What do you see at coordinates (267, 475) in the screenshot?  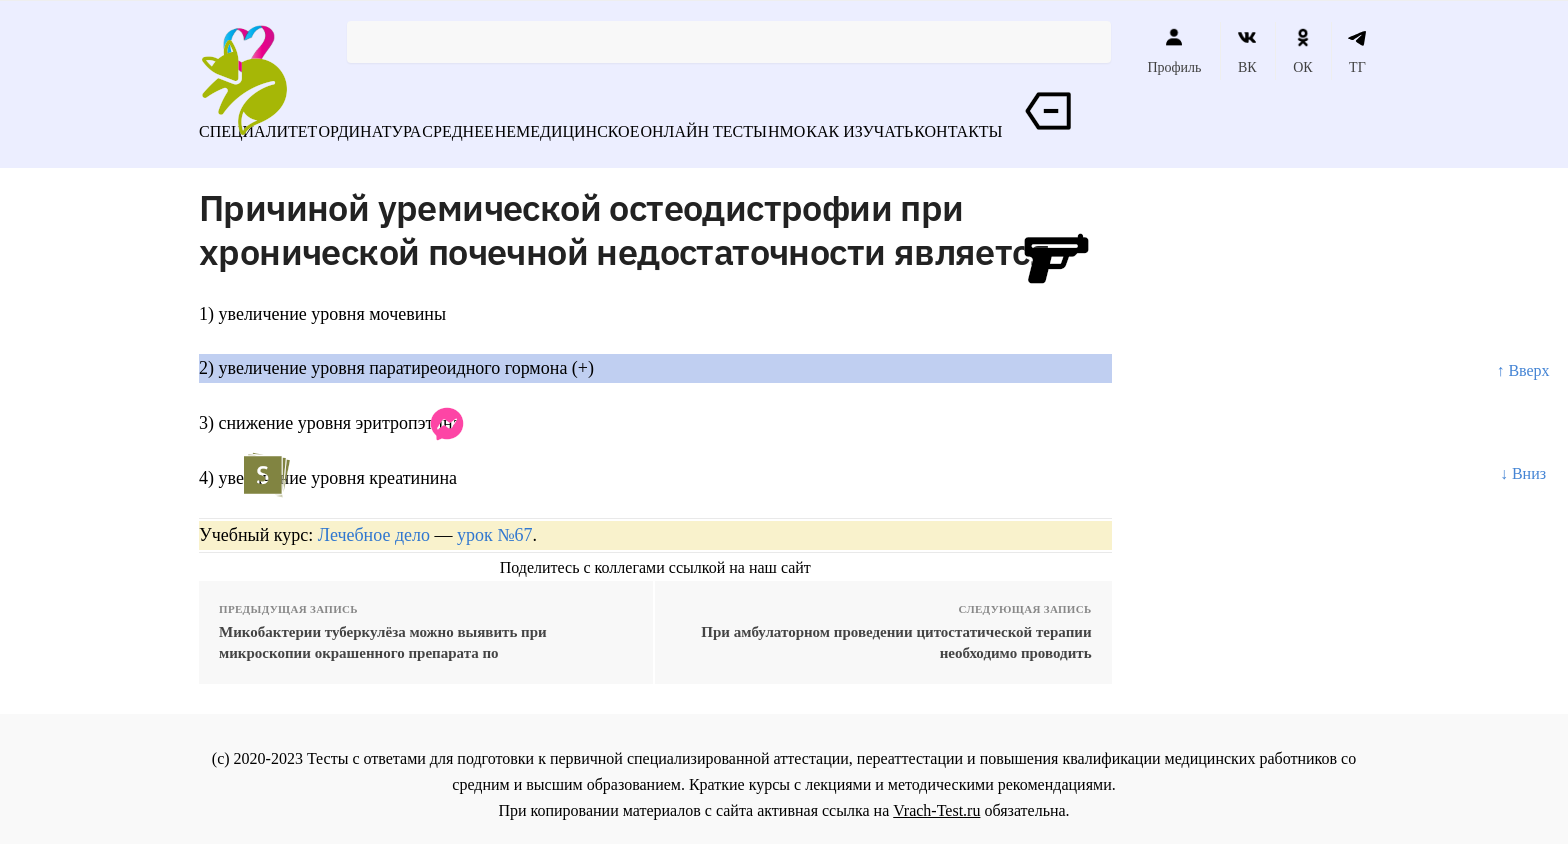 I see `open slides presentation app` at bounding box center [267, 475].